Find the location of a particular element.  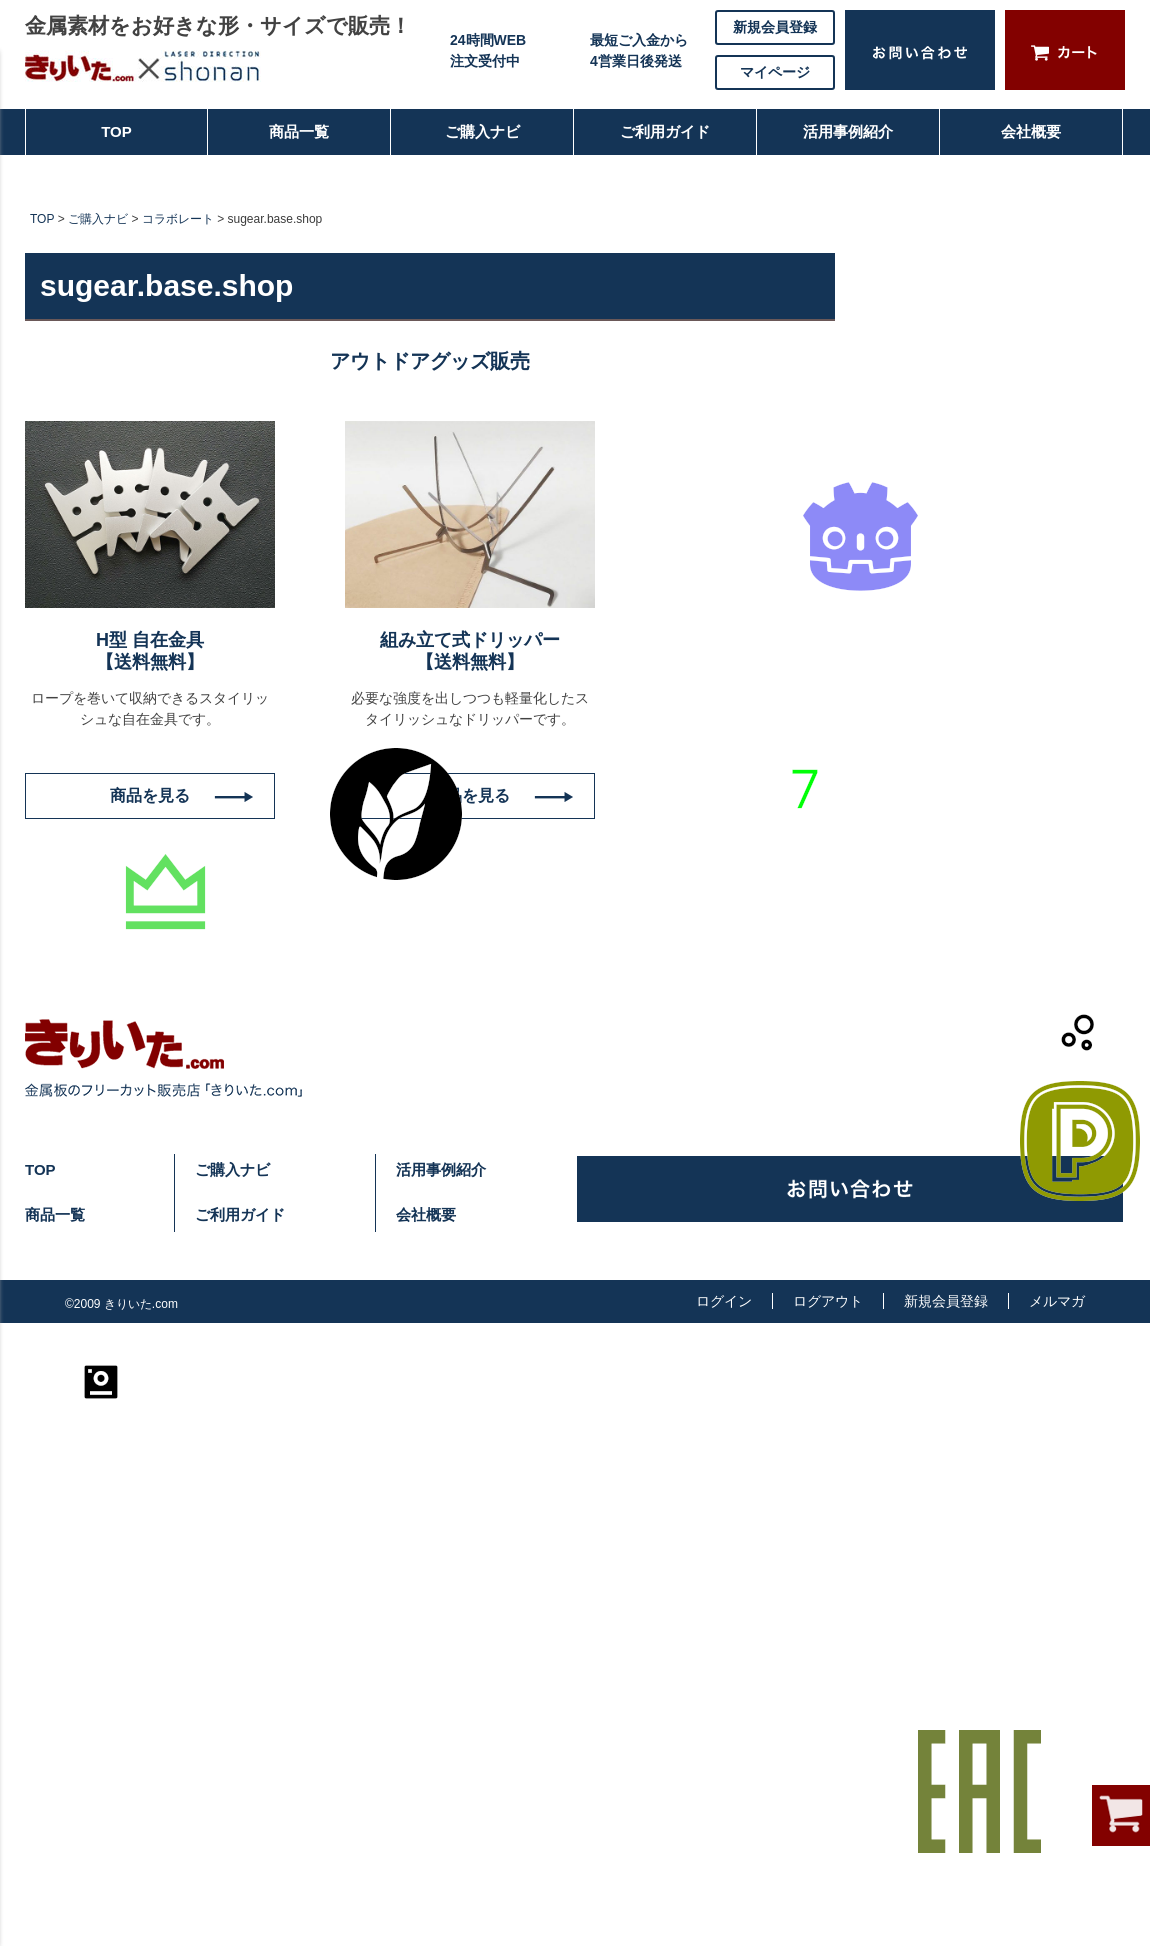

open godot engine application is located at coordinates (860, 536).